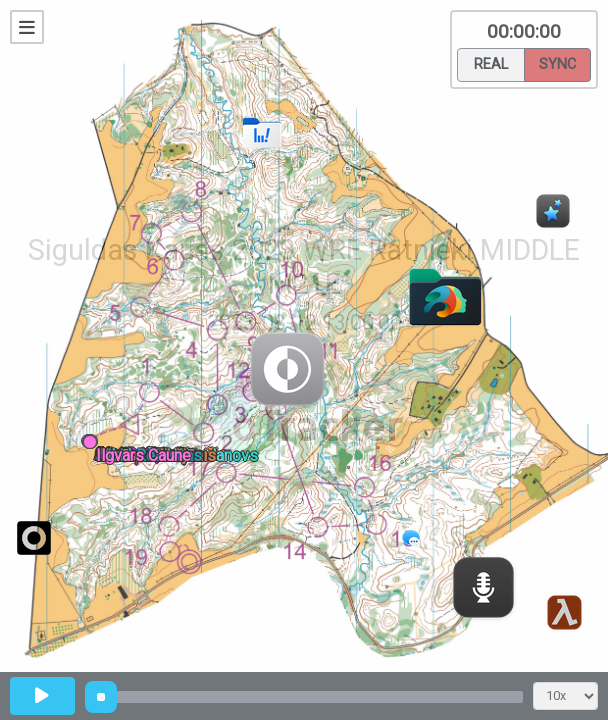 The image size is (608, 720). Describe the element at coordinates (445, 299) in the screenshot. I see `open daz 3d project files folder` at that location.